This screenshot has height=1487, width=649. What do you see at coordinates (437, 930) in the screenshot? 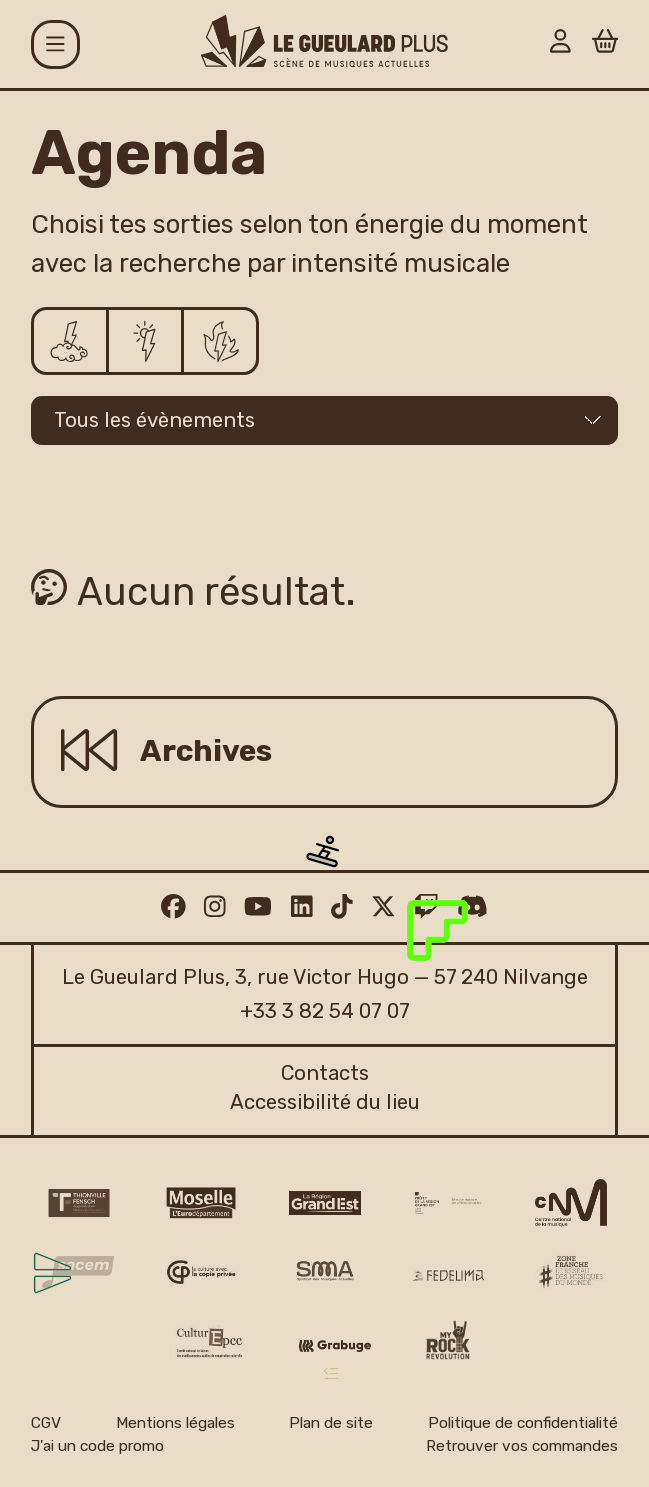
I see `open Flipboard app` at bounding box center [437, 930].